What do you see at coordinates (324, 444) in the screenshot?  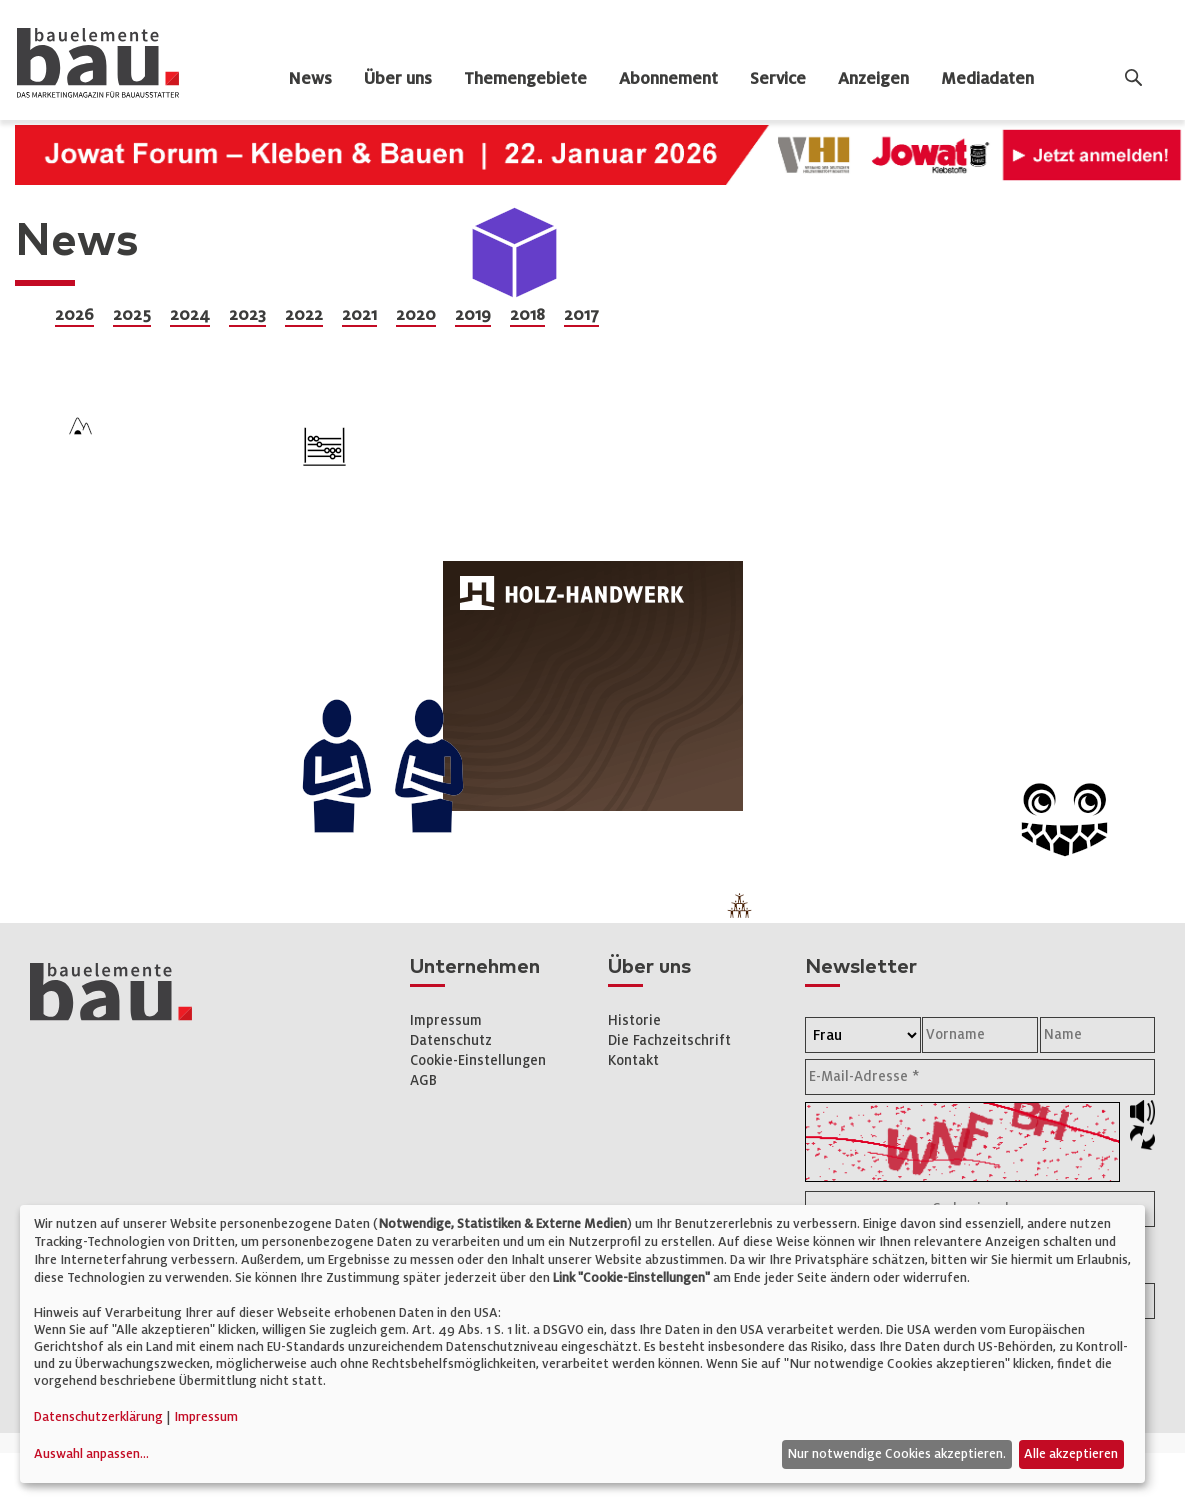 I see `open calculator or counting tool` at bounding box center [324, 444].